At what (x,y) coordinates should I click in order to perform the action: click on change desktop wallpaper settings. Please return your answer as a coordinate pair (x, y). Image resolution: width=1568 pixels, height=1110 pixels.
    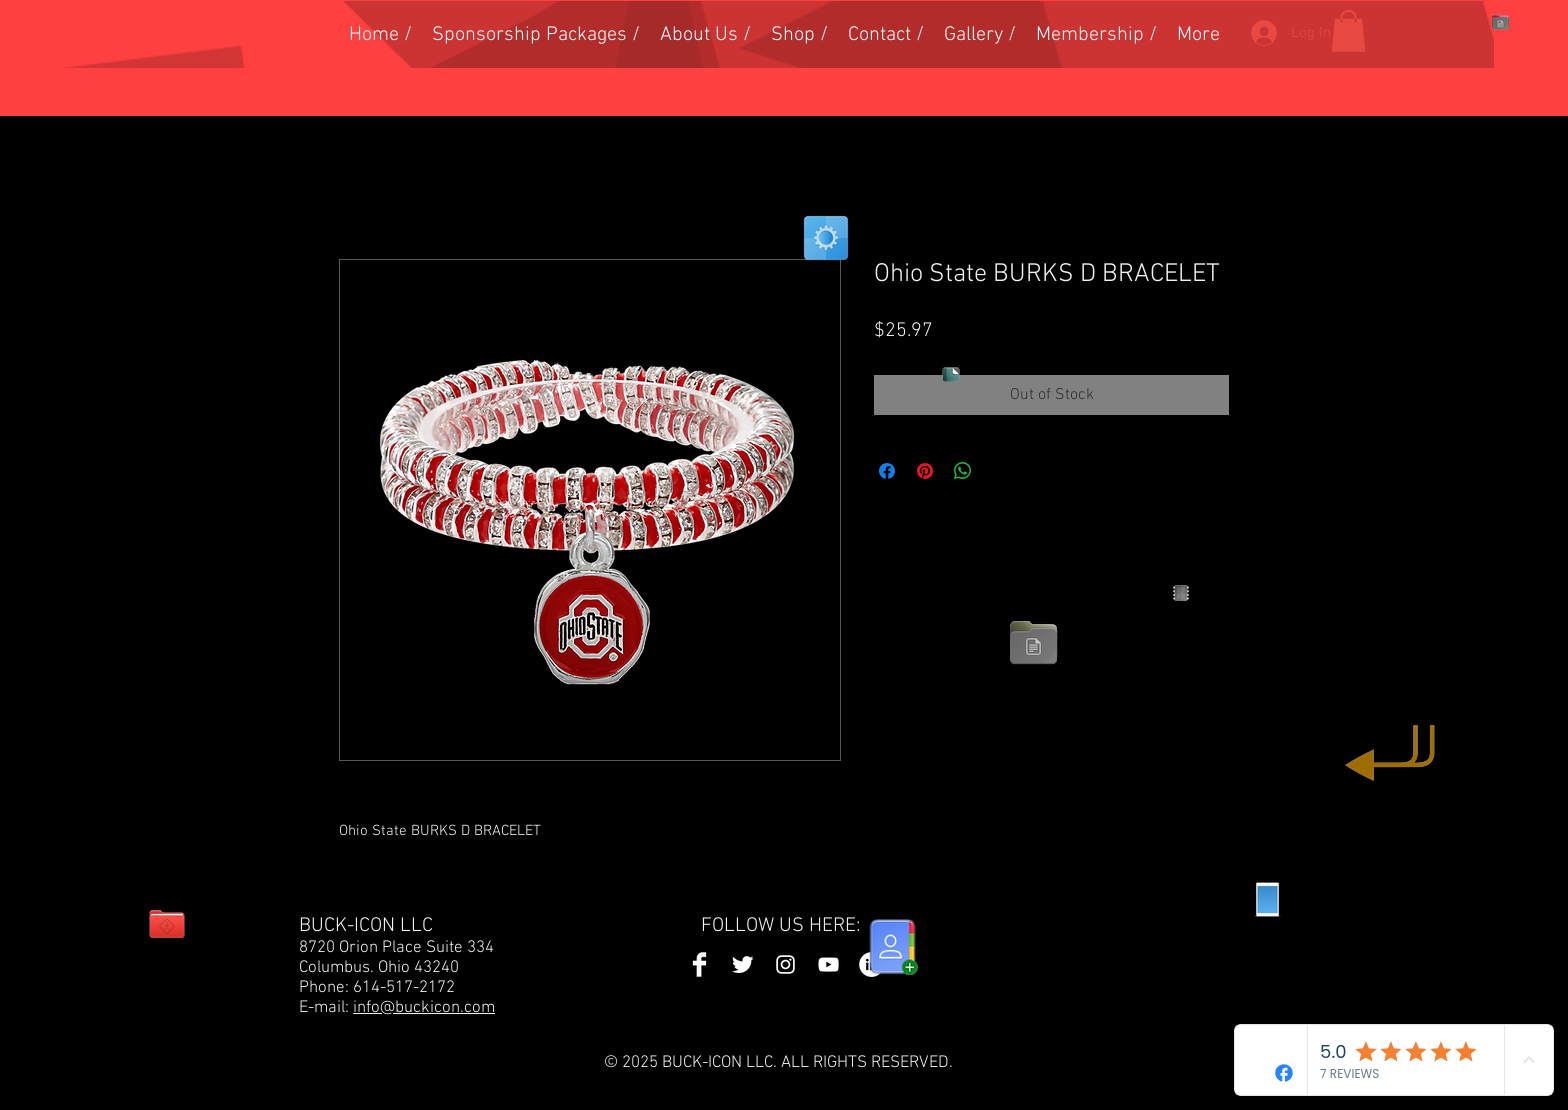
    Looking at the image, I should click on (951, 374).